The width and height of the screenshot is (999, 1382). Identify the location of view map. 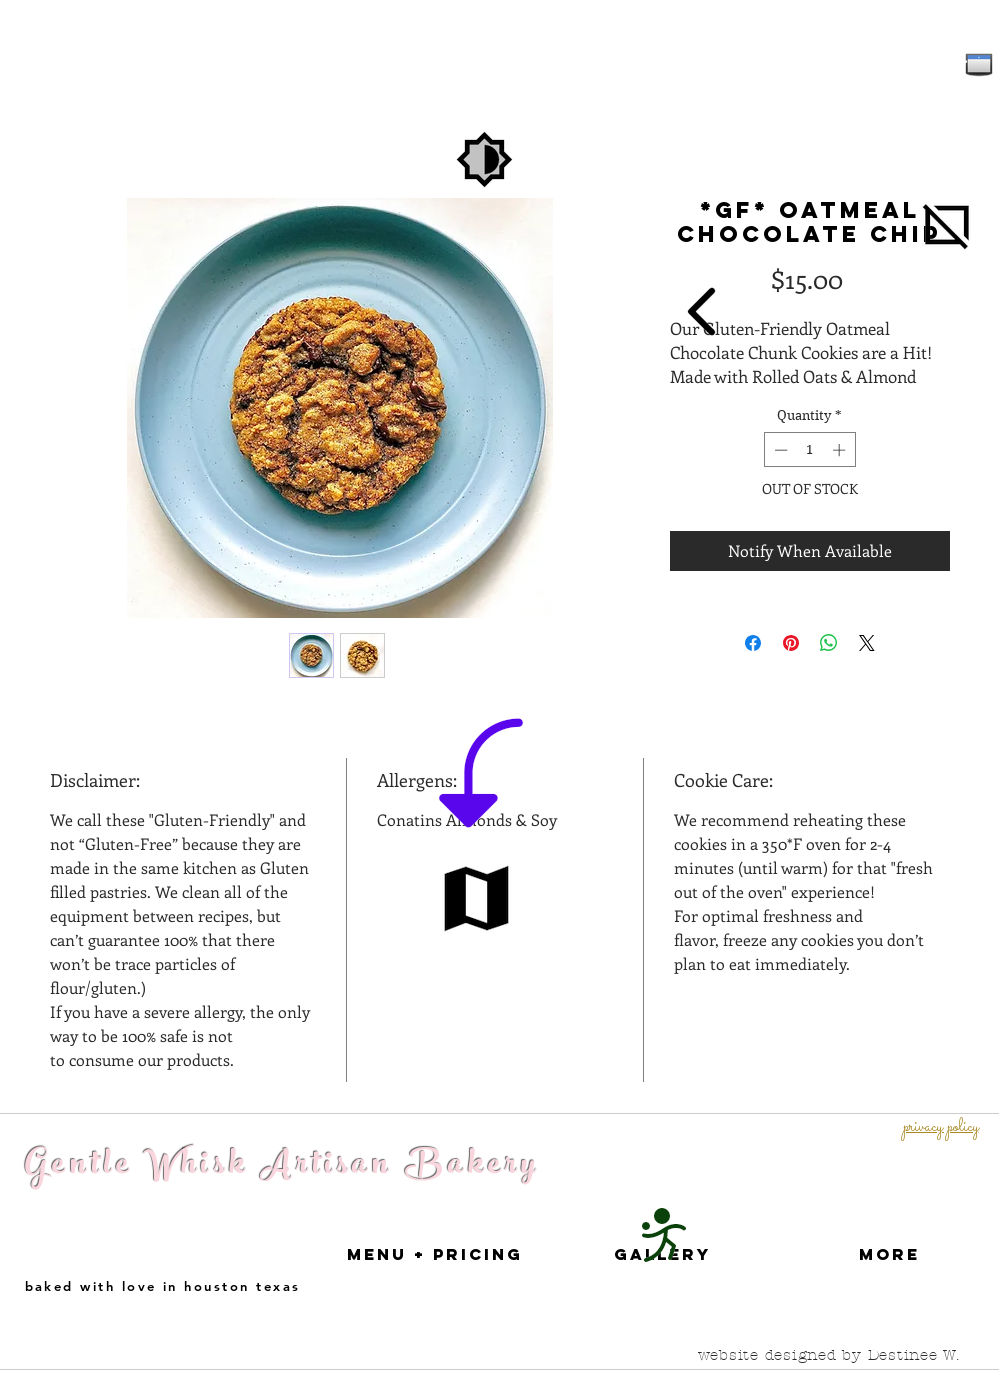
(476, 898).